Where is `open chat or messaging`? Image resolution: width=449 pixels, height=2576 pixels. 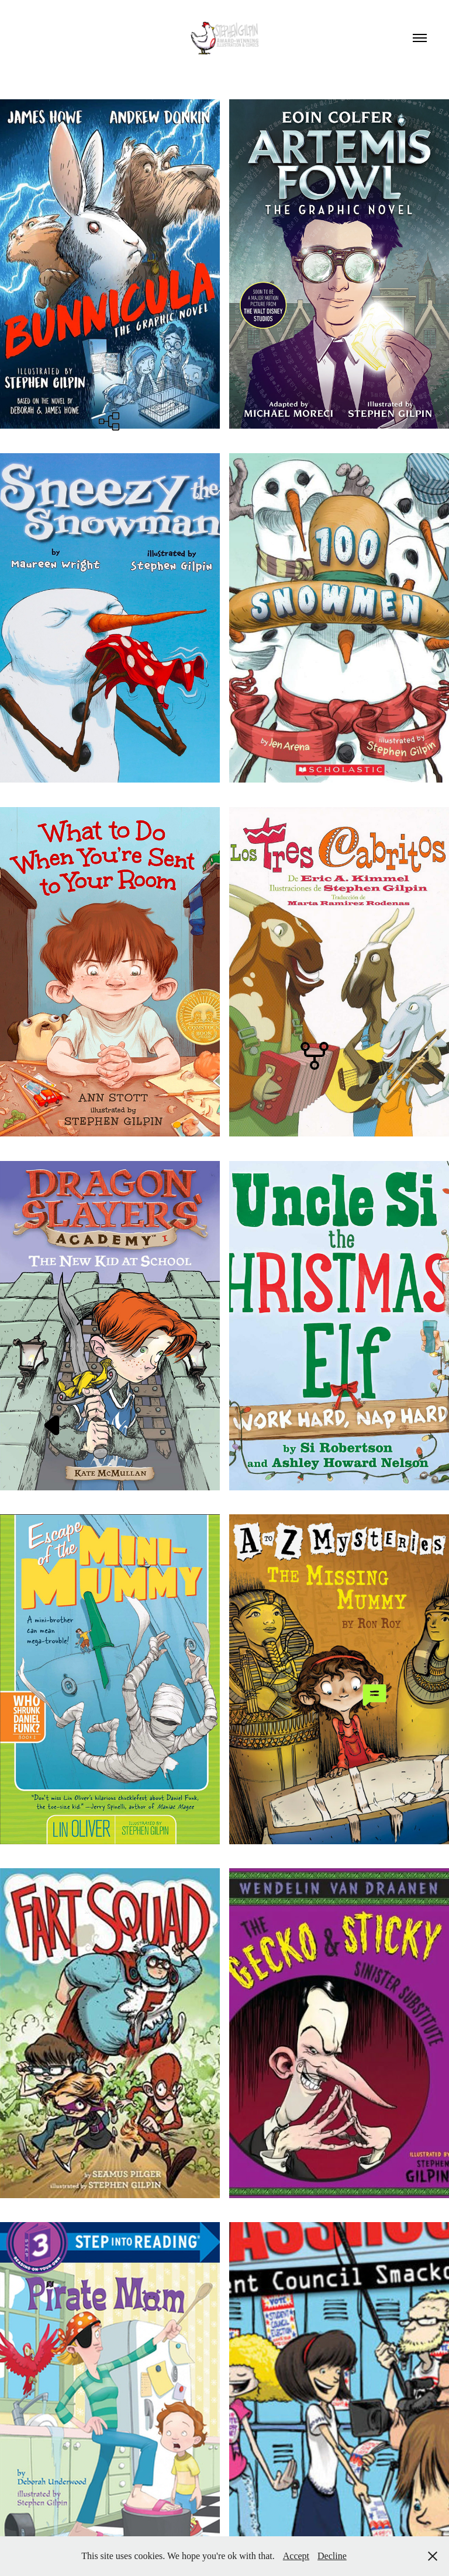
open chat or messaging is located at coordinates (374, 1693).